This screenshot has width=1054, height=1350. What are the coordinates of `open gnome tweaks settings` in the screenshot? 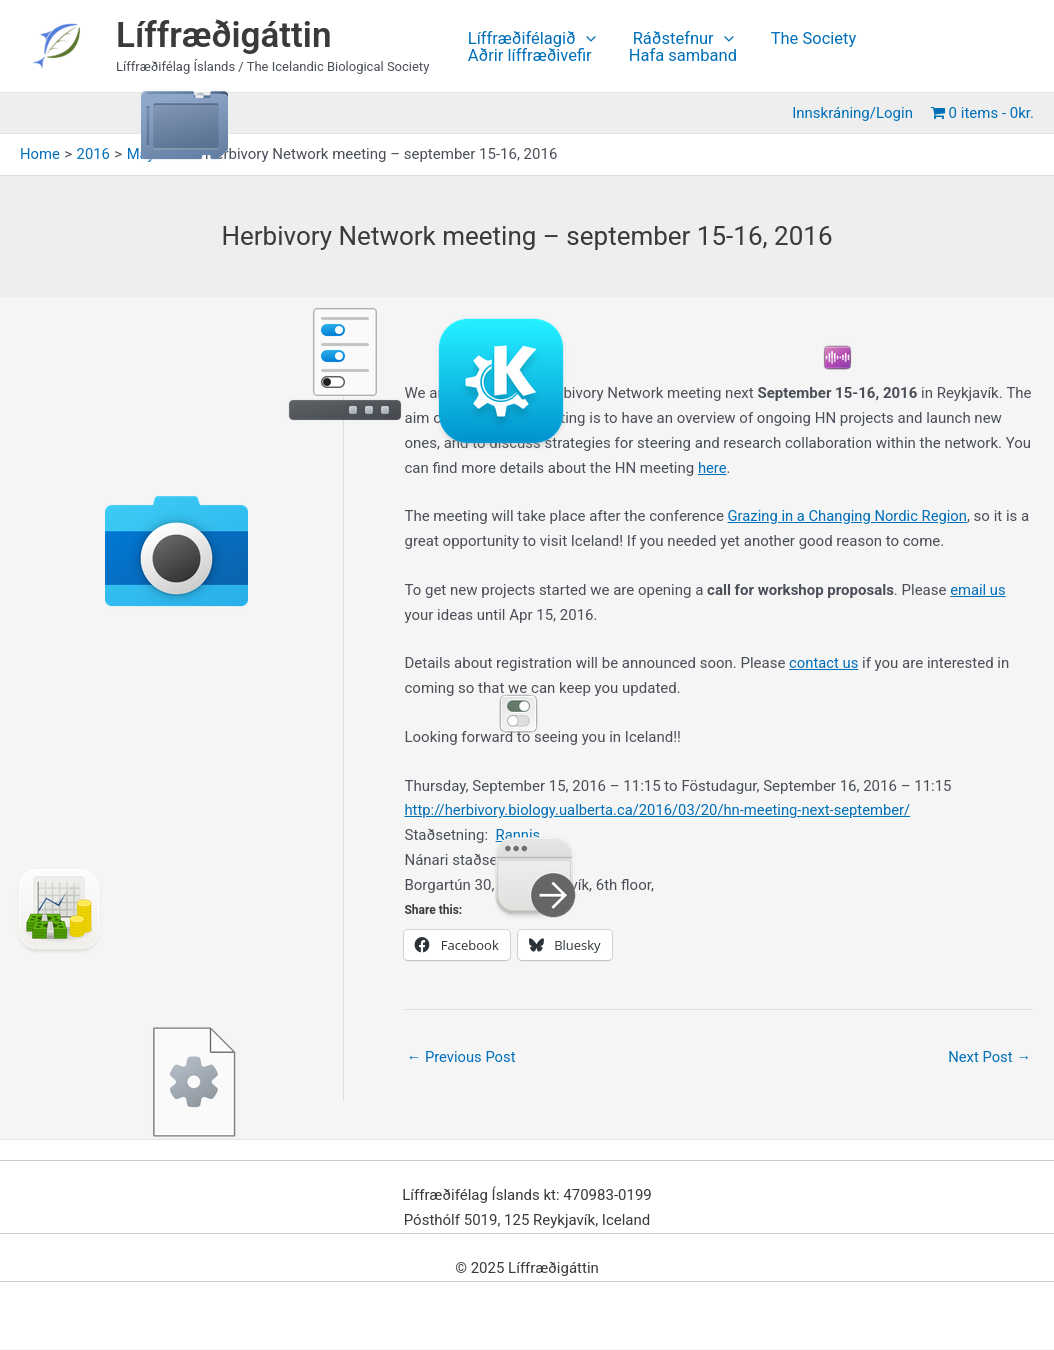 It's located at (518, 713).